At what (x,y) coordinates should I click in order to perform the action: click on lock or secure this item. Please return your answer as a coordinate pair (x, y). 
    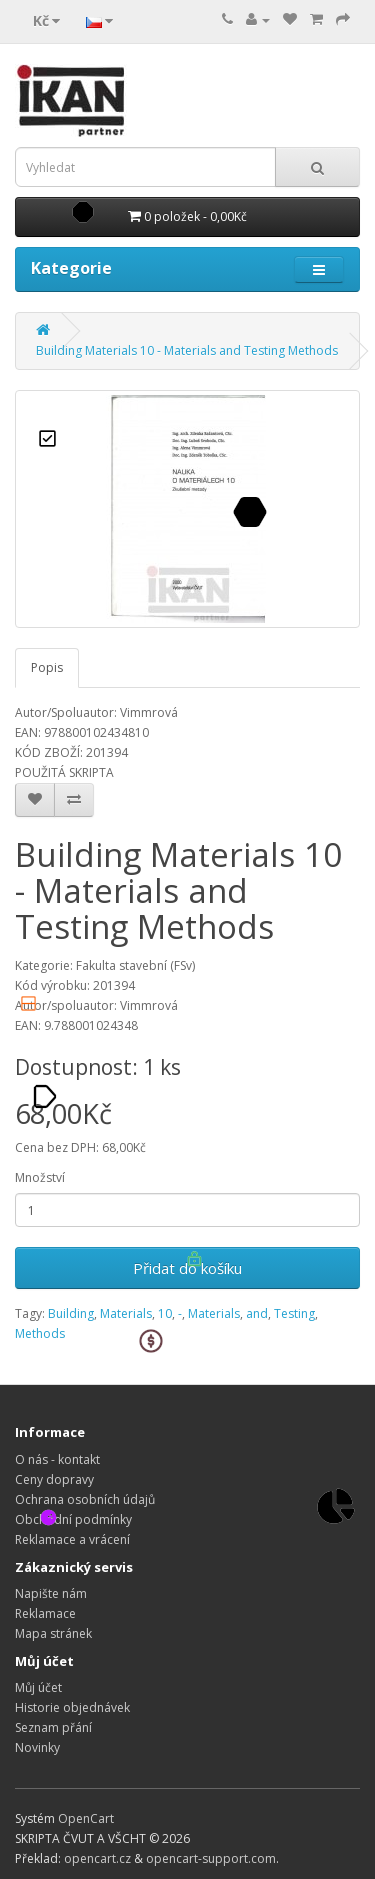
    Looking at the image, I should click on (194, 1259).